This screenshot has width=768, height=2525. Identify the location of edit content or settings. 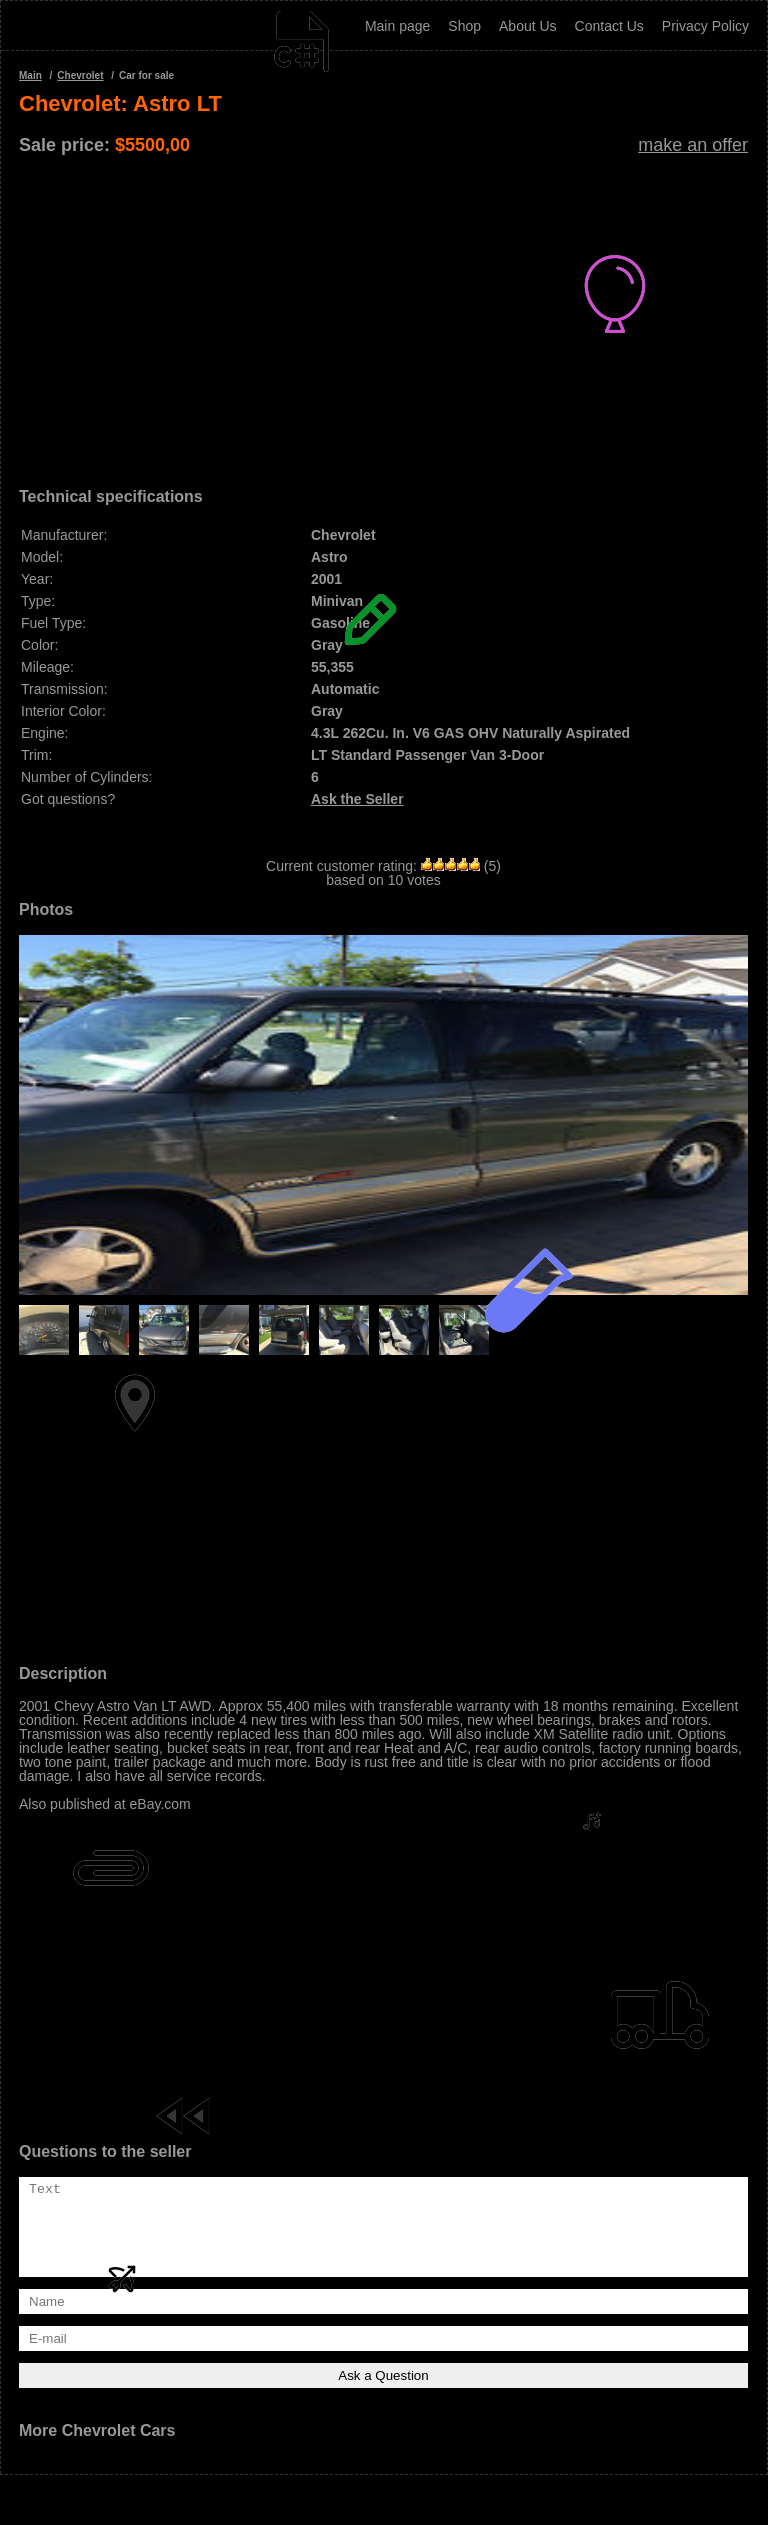
(370, 619).